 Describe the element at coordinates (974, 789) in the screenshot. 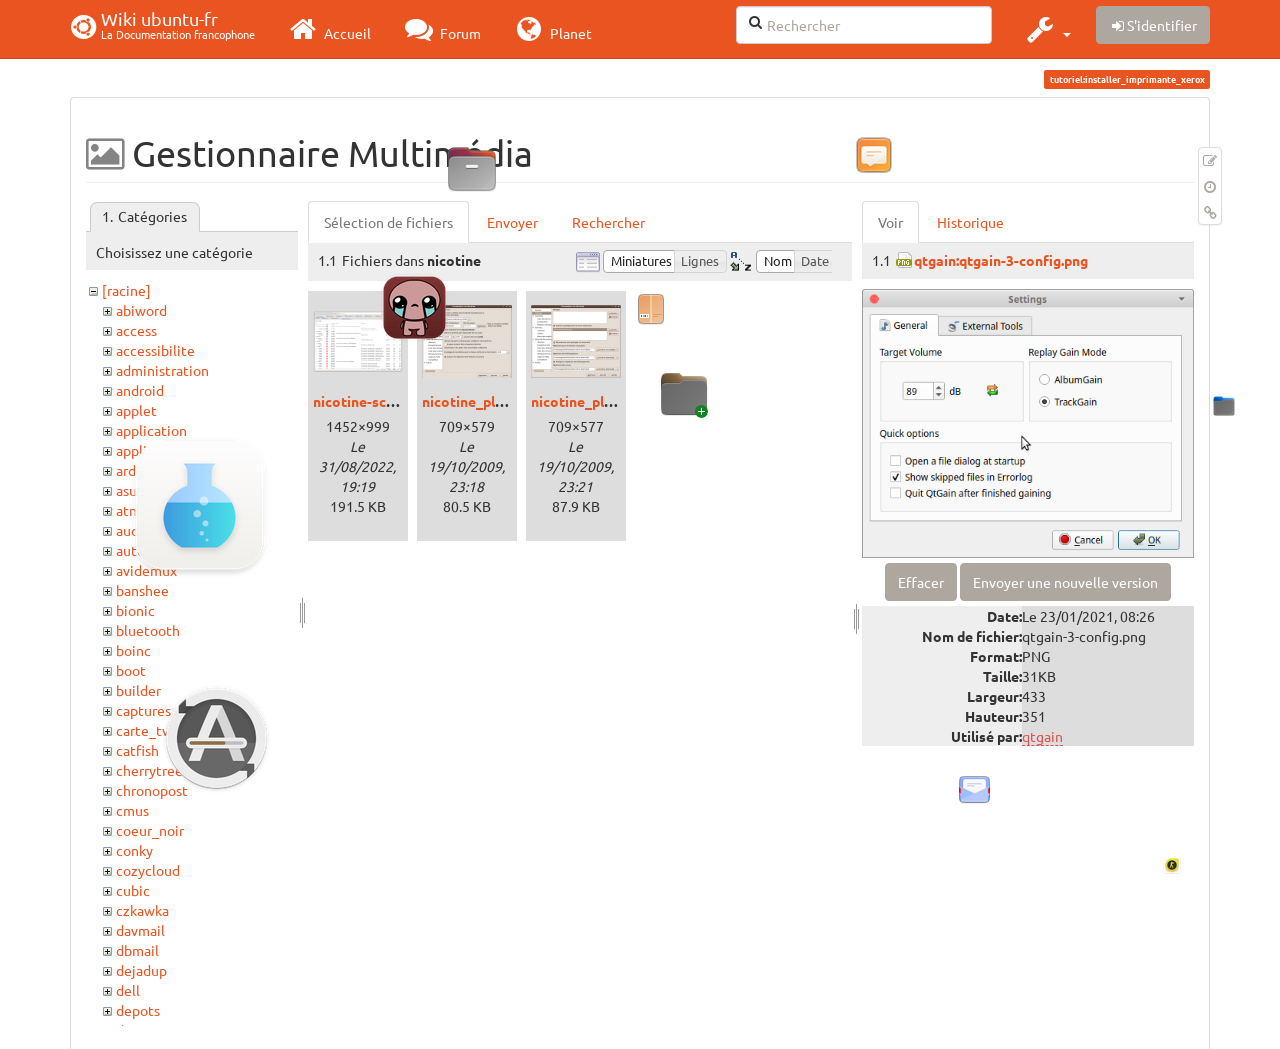

I see `open evolution email client` at that location.